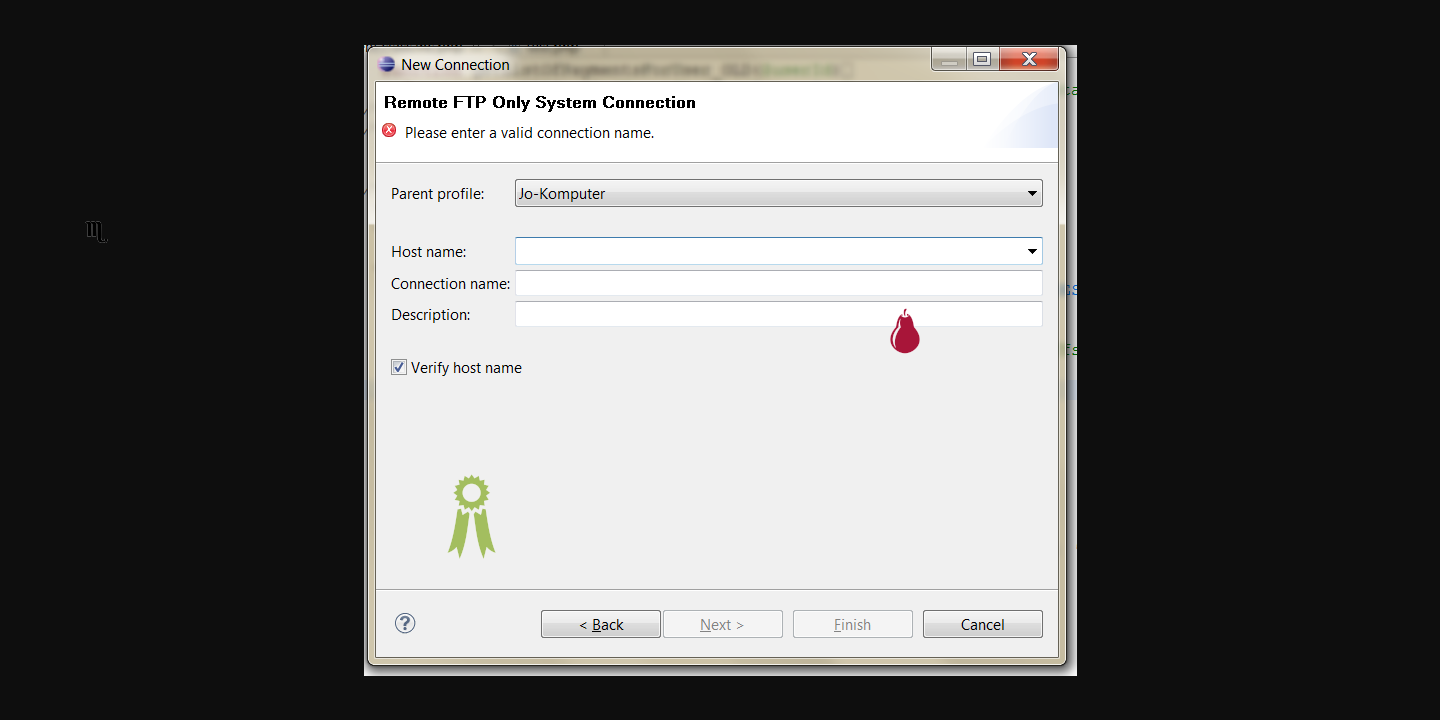 This screenshot has width=1440, height=720. What do you see at coordinates (905, 331) in the screenshot?
I see `select pear as your game fruit or character` at bounding box center [905, 331].